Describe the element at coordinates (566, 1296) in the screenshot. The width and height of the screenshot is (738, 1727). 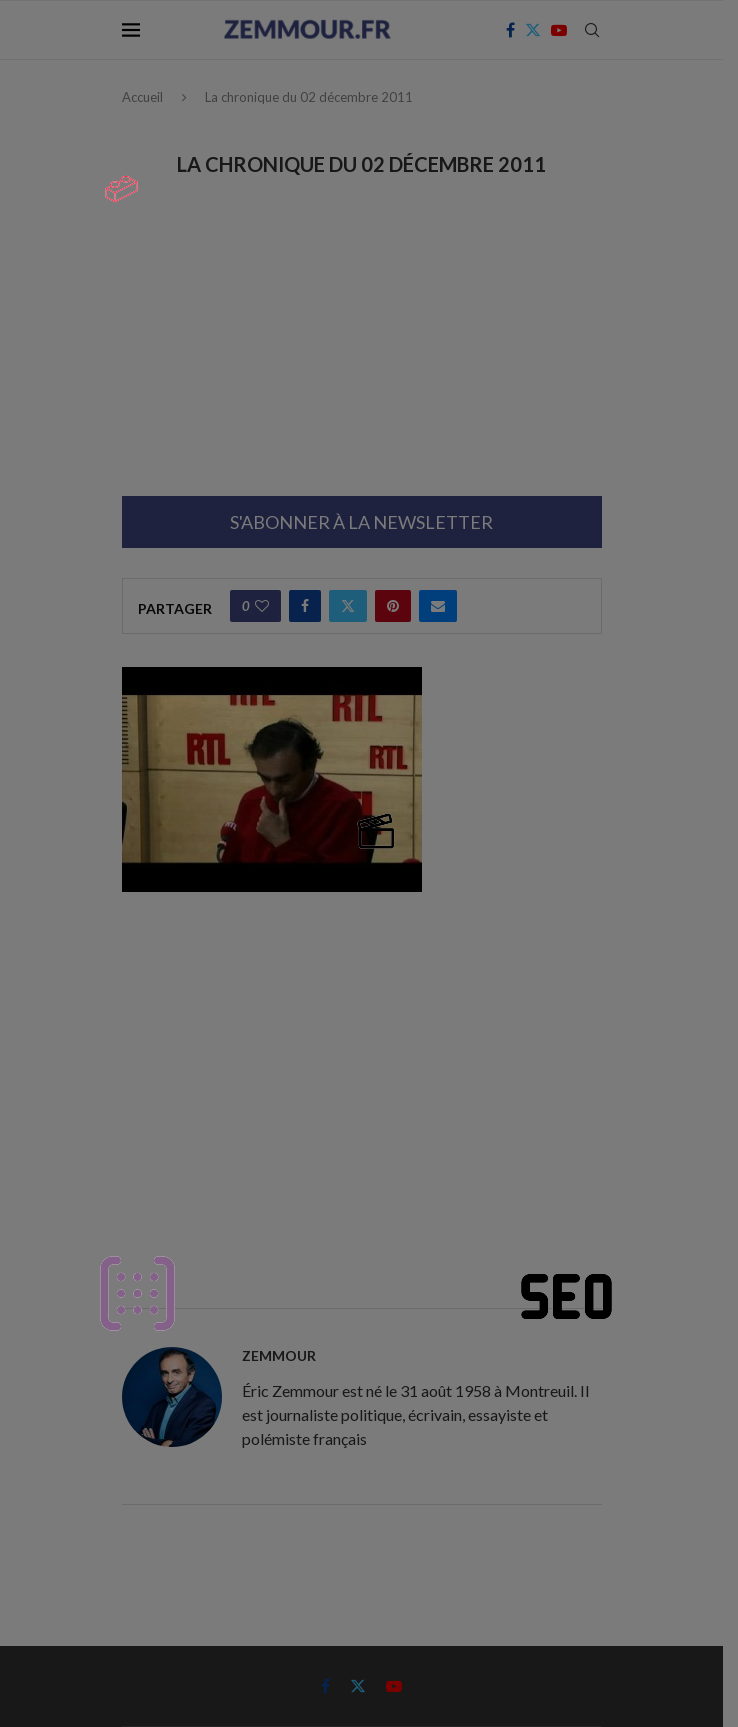
I see `access search engine optimization tools` at that location.